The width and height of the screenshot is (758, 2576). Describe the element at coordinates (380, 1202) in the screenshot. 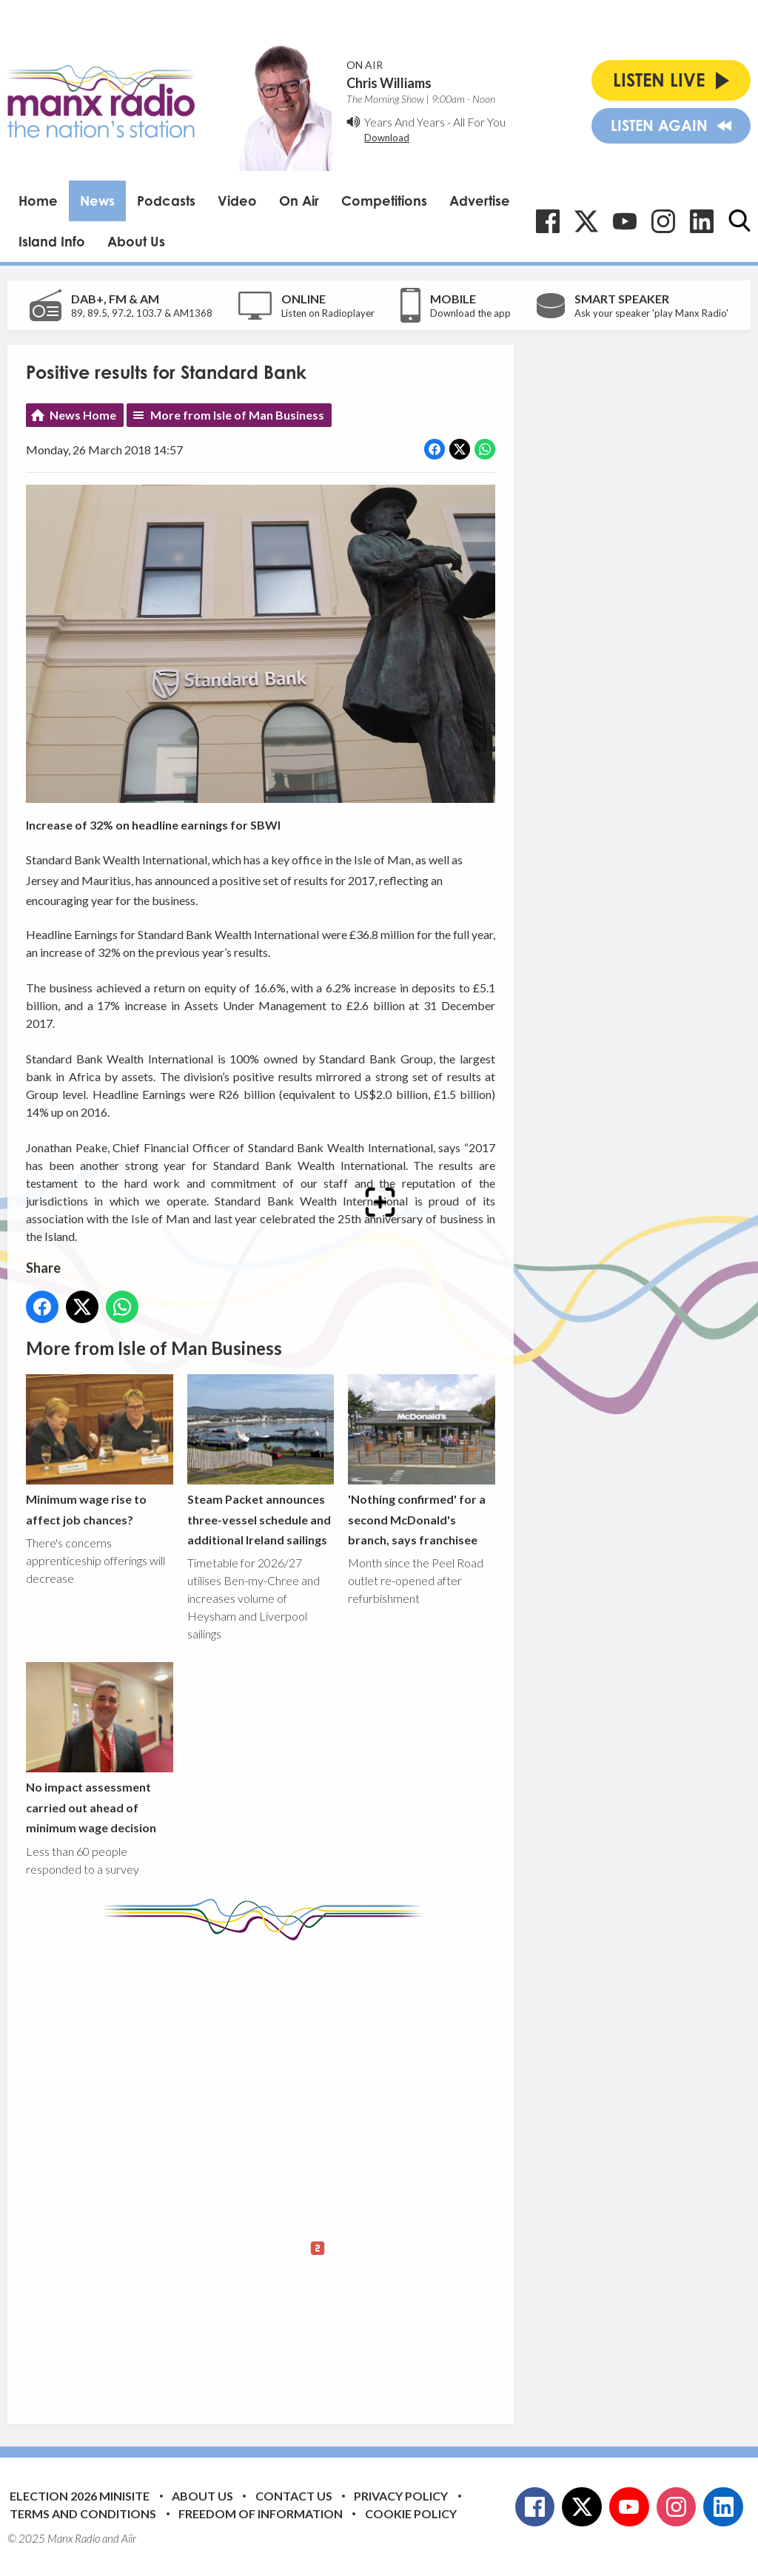

I see `center or focus on current location` at that location.